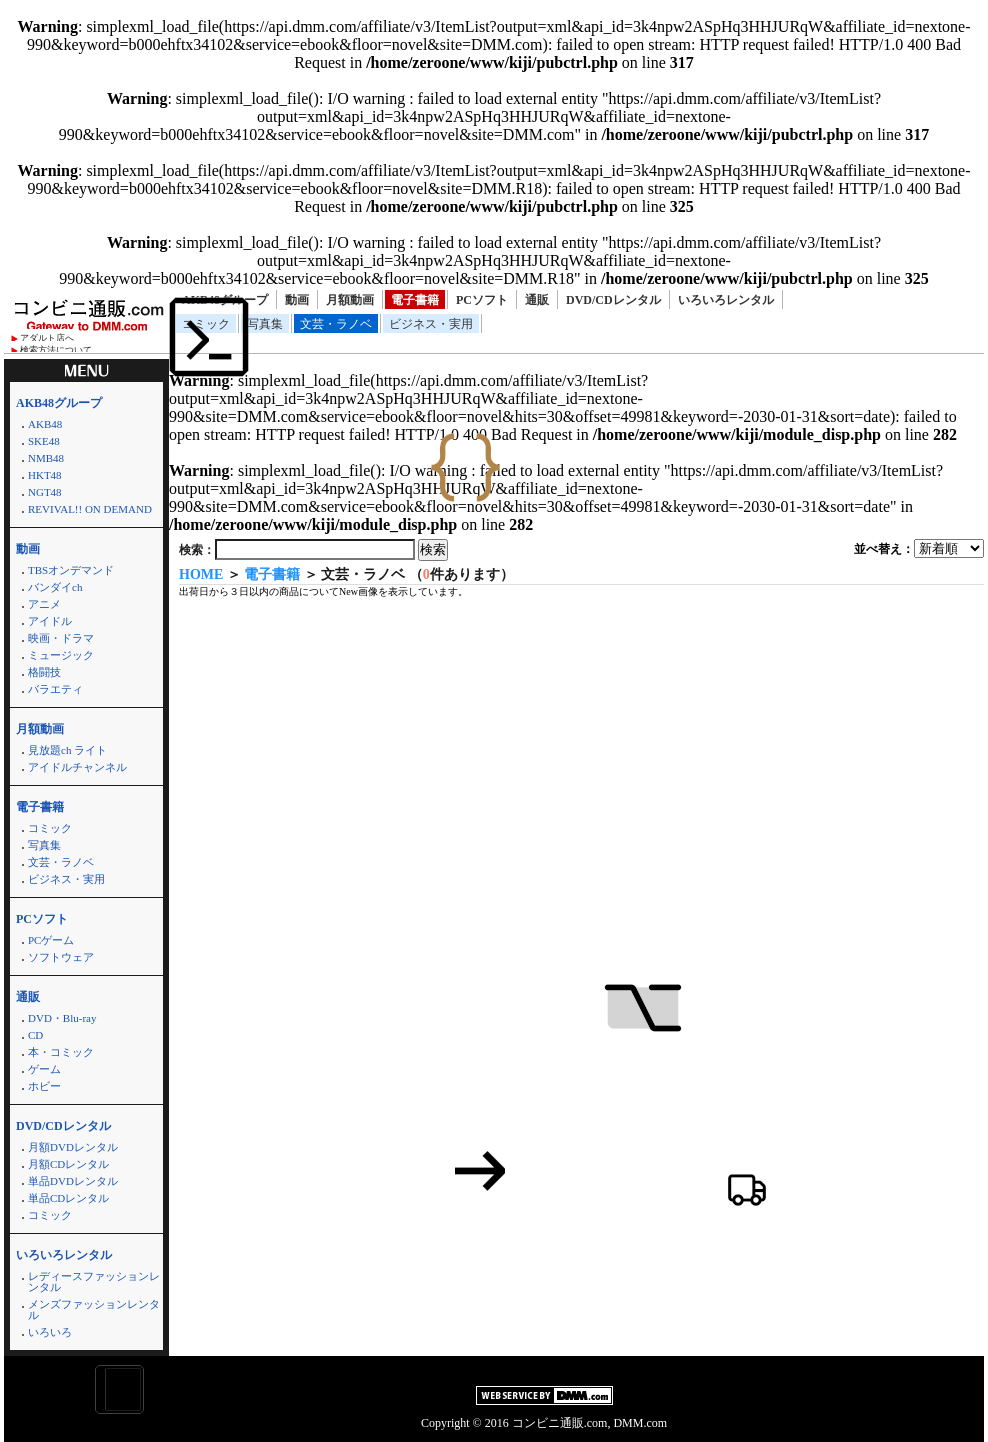  Describe the element at coordinates (119, 1389) in the screenshot. I see `move activity bar to the left side of the editor` at that location.